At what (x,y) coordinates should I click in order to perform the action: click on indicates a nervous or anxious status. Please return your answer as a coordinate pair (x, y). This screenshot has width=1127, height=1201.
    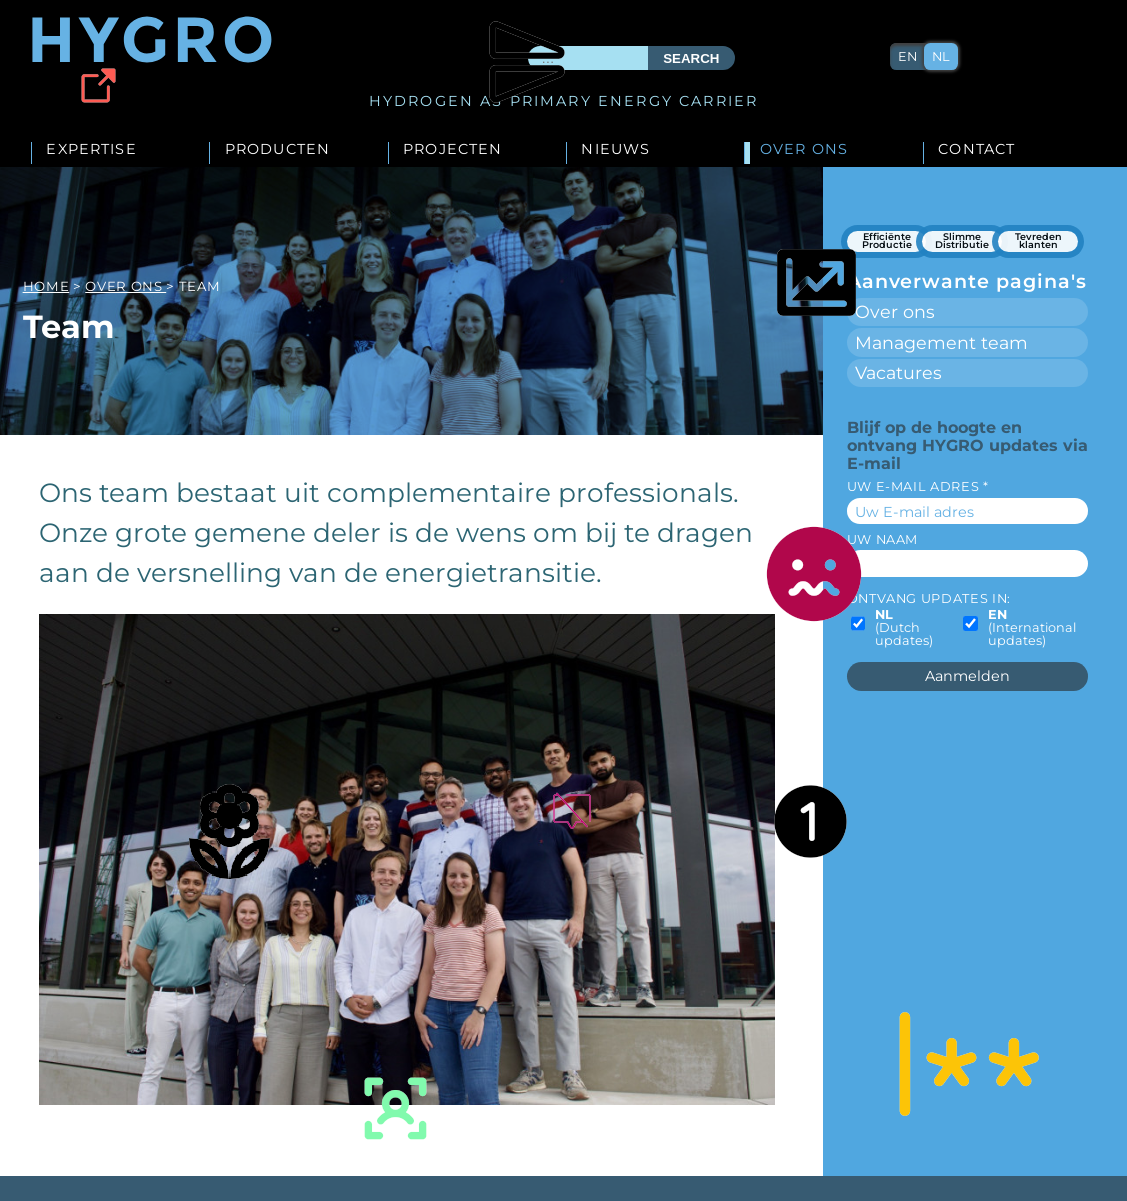
    Looking at the image, I should click on (814, 574).